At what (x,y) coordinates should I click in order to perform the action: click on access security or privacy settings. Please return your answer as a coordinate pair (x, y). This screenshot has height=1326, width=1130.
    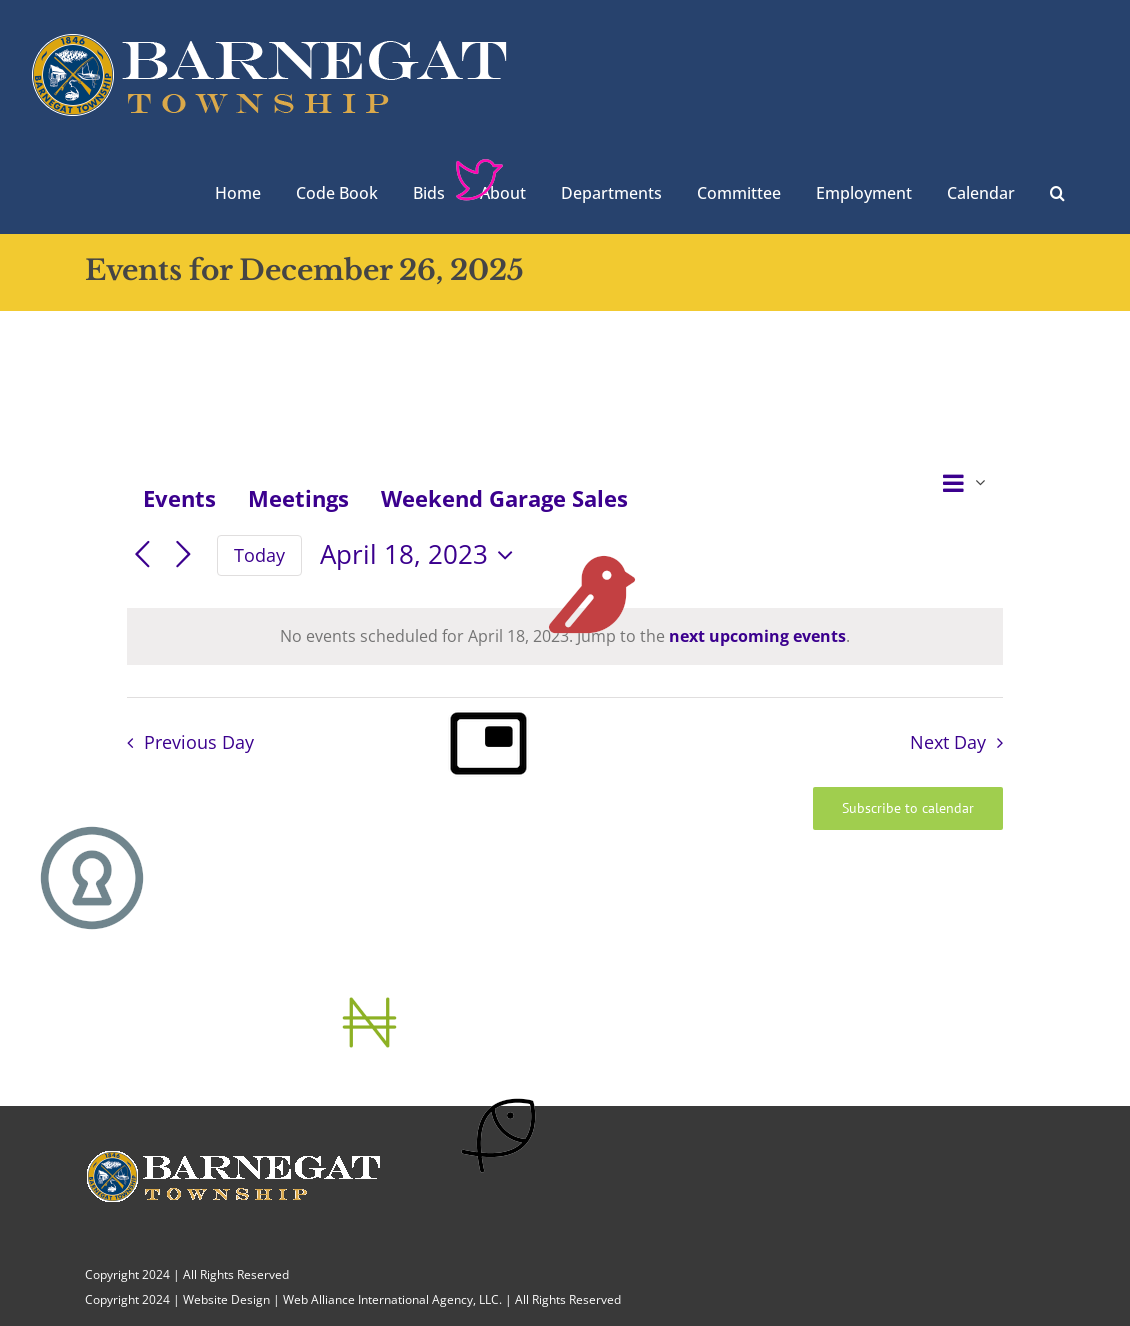
    Looking at the image, I should click on (92, 878).